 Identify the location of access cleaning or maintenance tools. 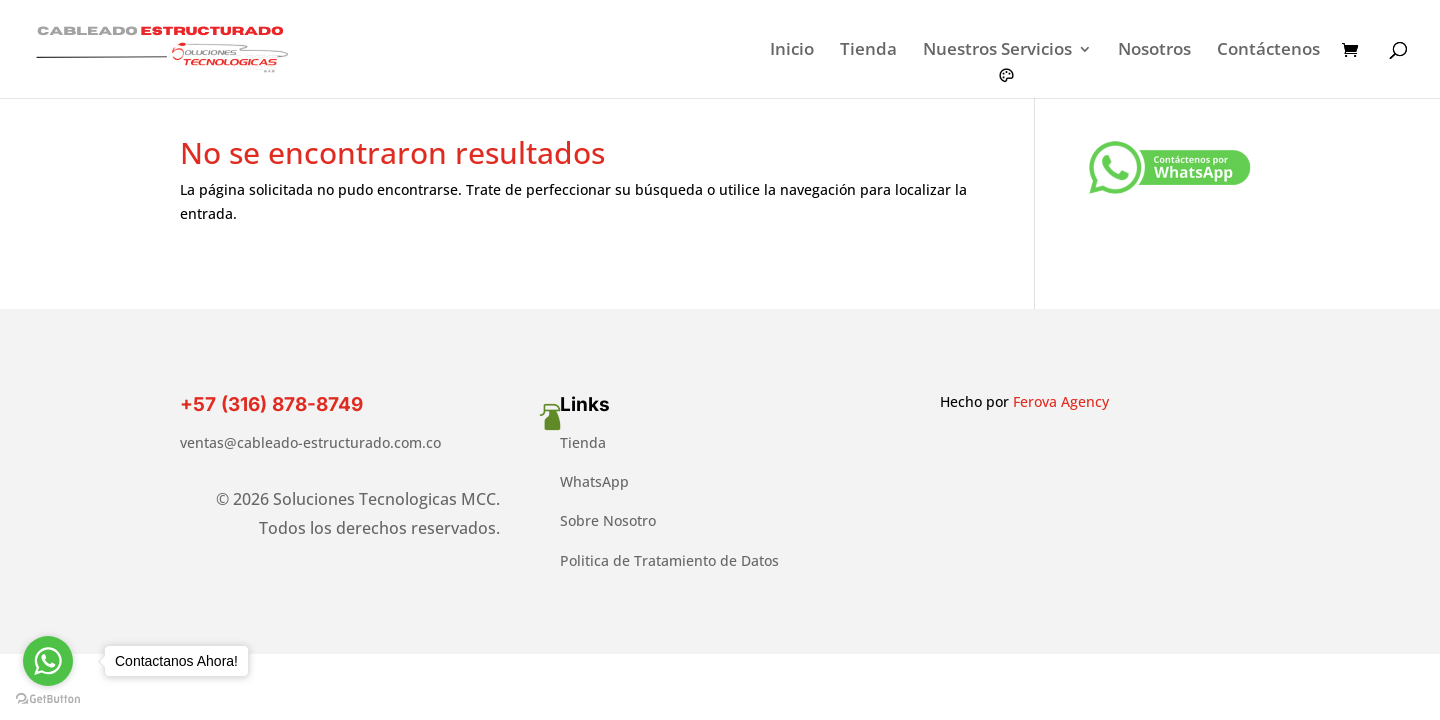
(551, 417).